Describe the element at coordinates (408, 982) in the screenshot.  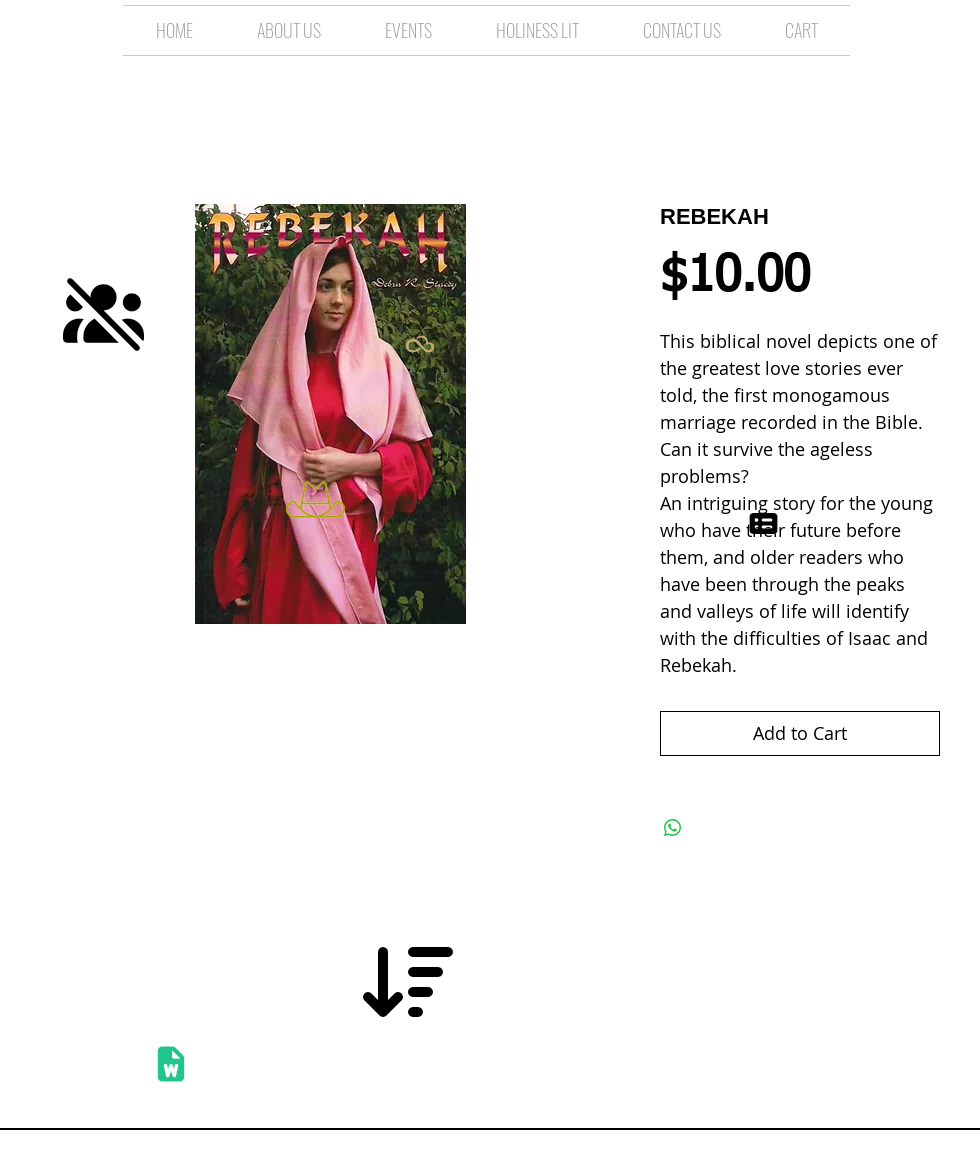
I see `sort items from largest to smallest` at that location.